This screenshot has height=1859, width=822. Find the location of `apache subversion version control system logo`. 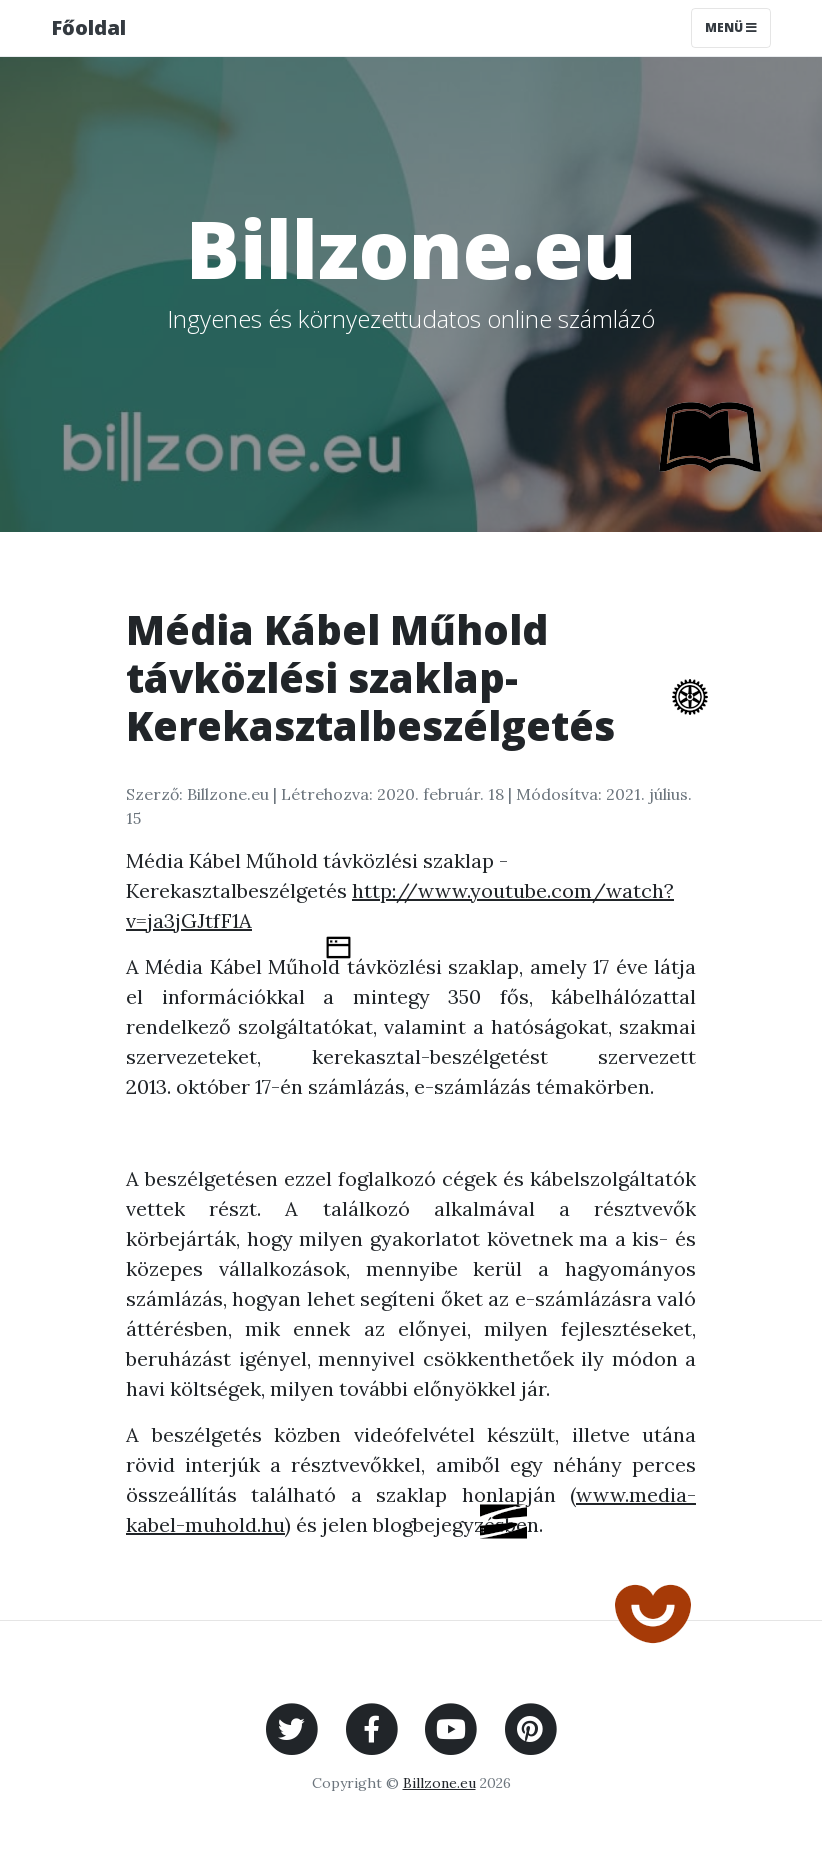

apache subversion version control system logo is located at coordinates (503, 1521).